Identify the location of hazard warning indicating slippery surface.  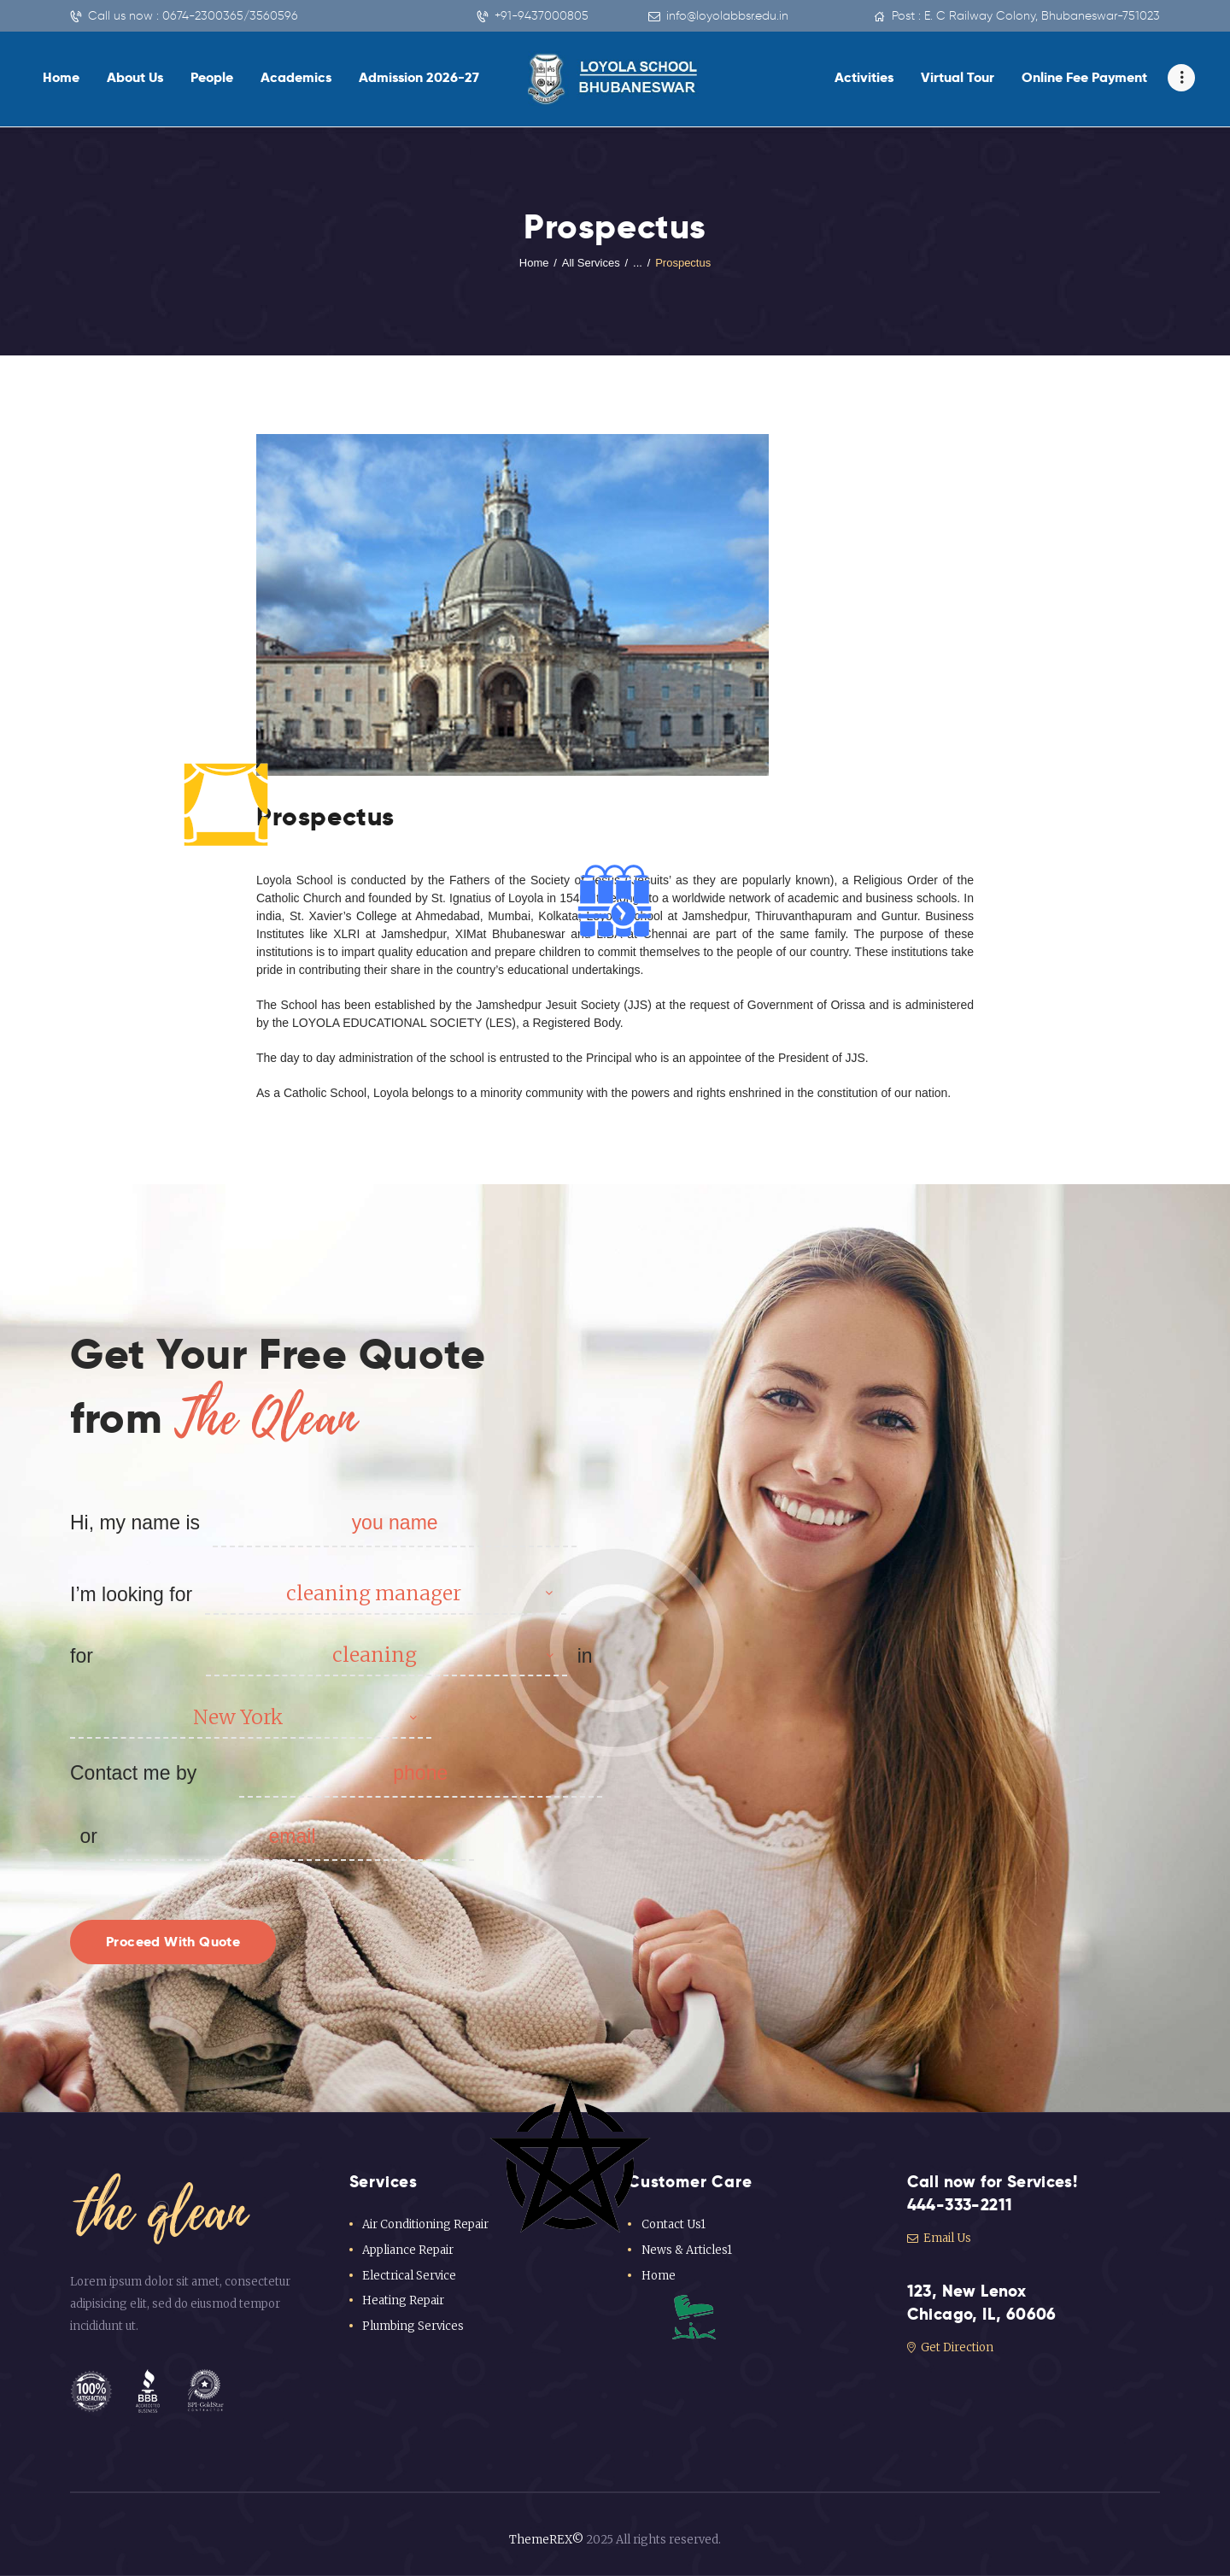
(694, 2316).